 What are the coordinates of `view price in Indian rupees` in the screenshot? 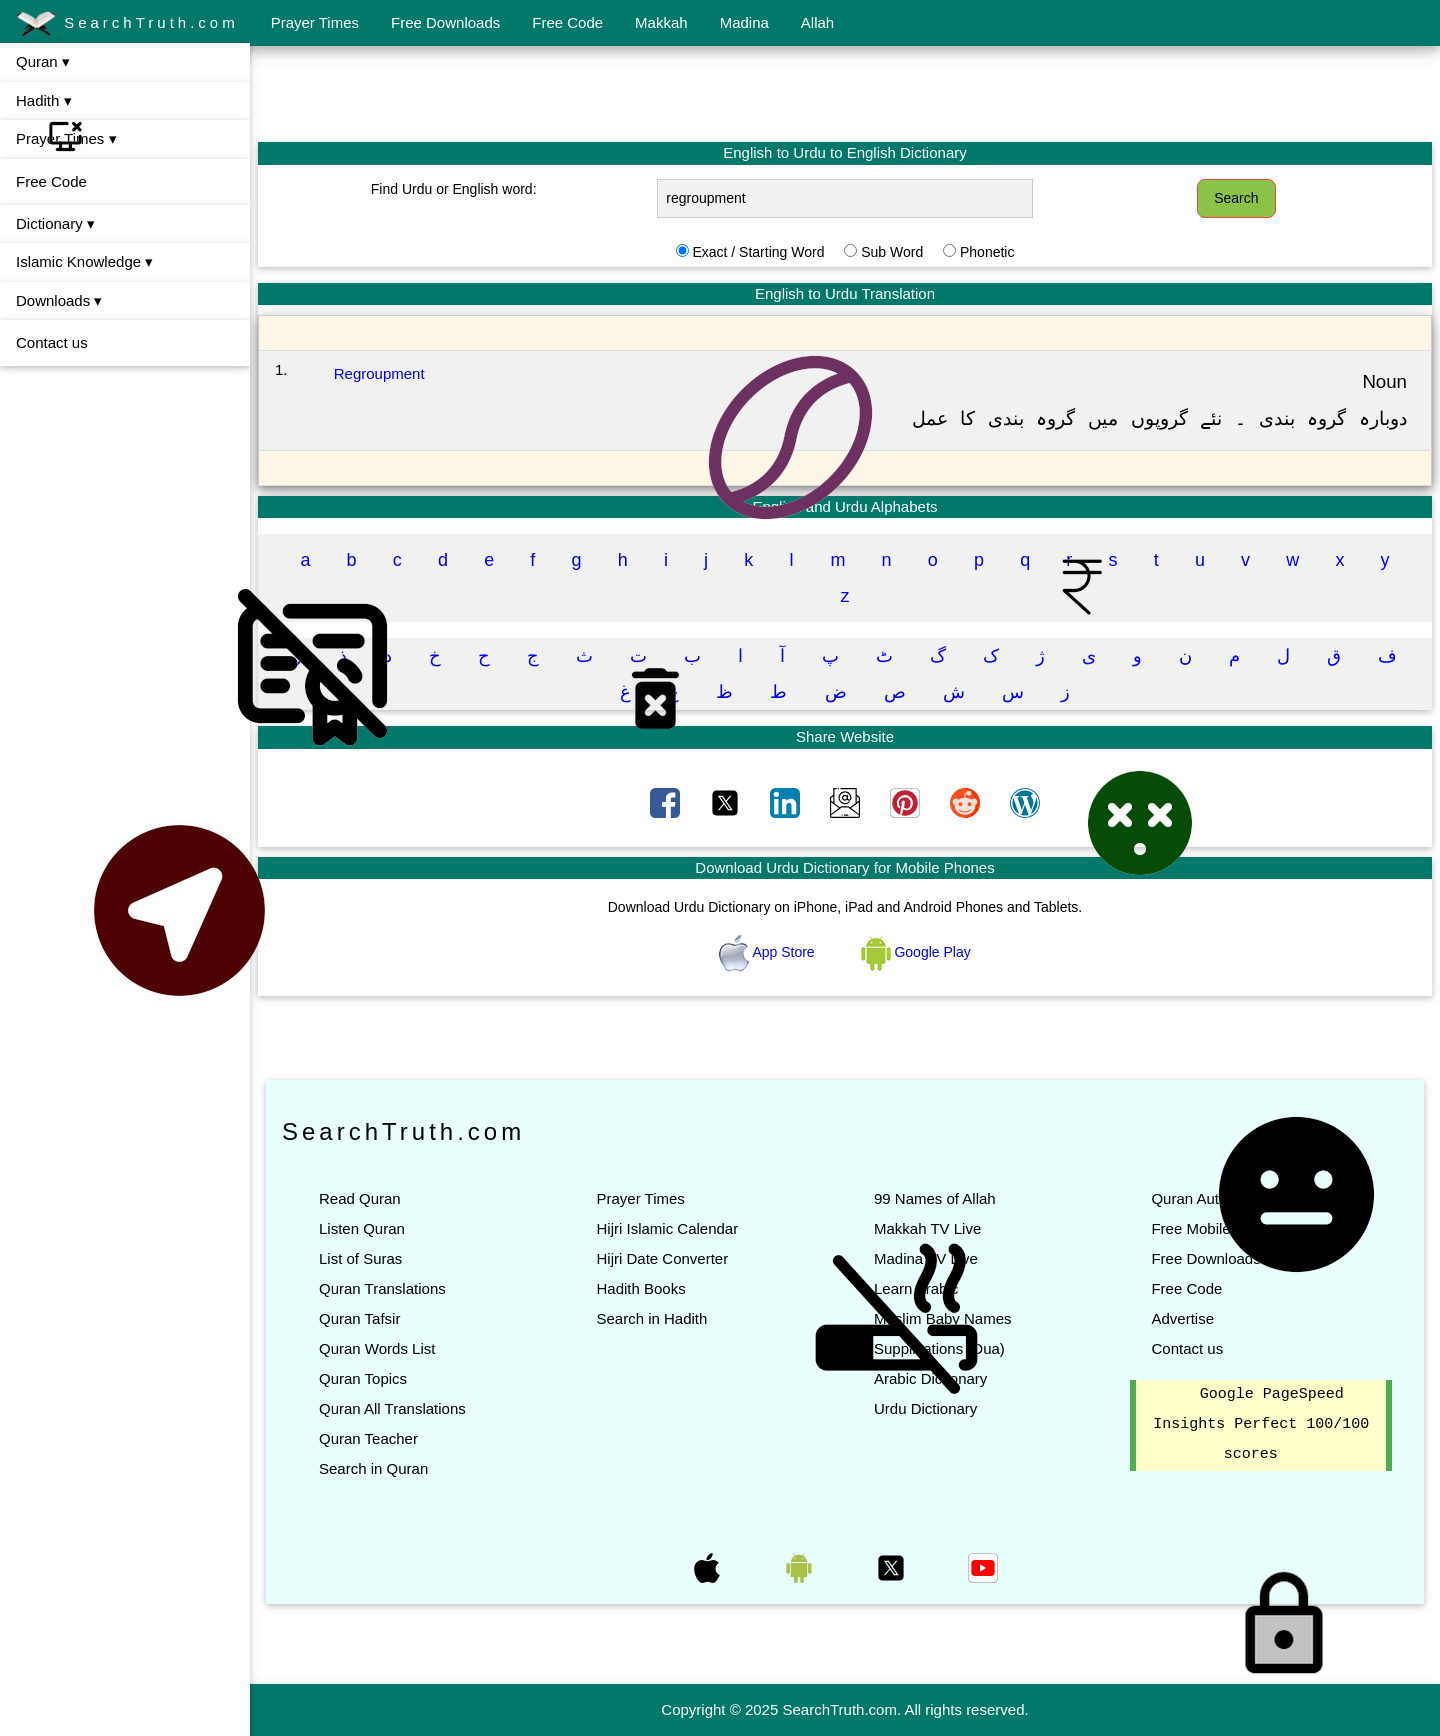 It's located at (1080, 586).